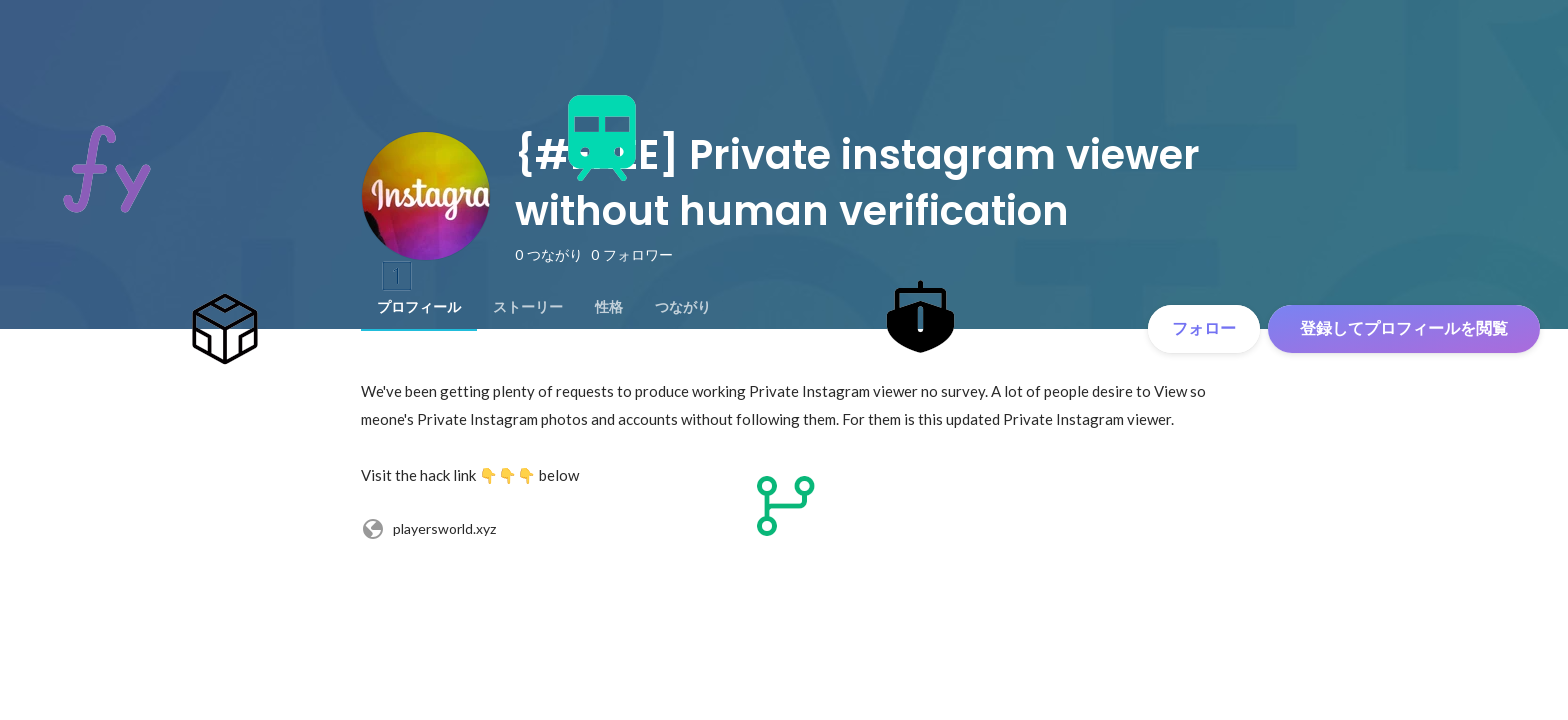 This screenshot has height=720, width=1568. I want to click on access train schedules or railway information, so click(602, 135).